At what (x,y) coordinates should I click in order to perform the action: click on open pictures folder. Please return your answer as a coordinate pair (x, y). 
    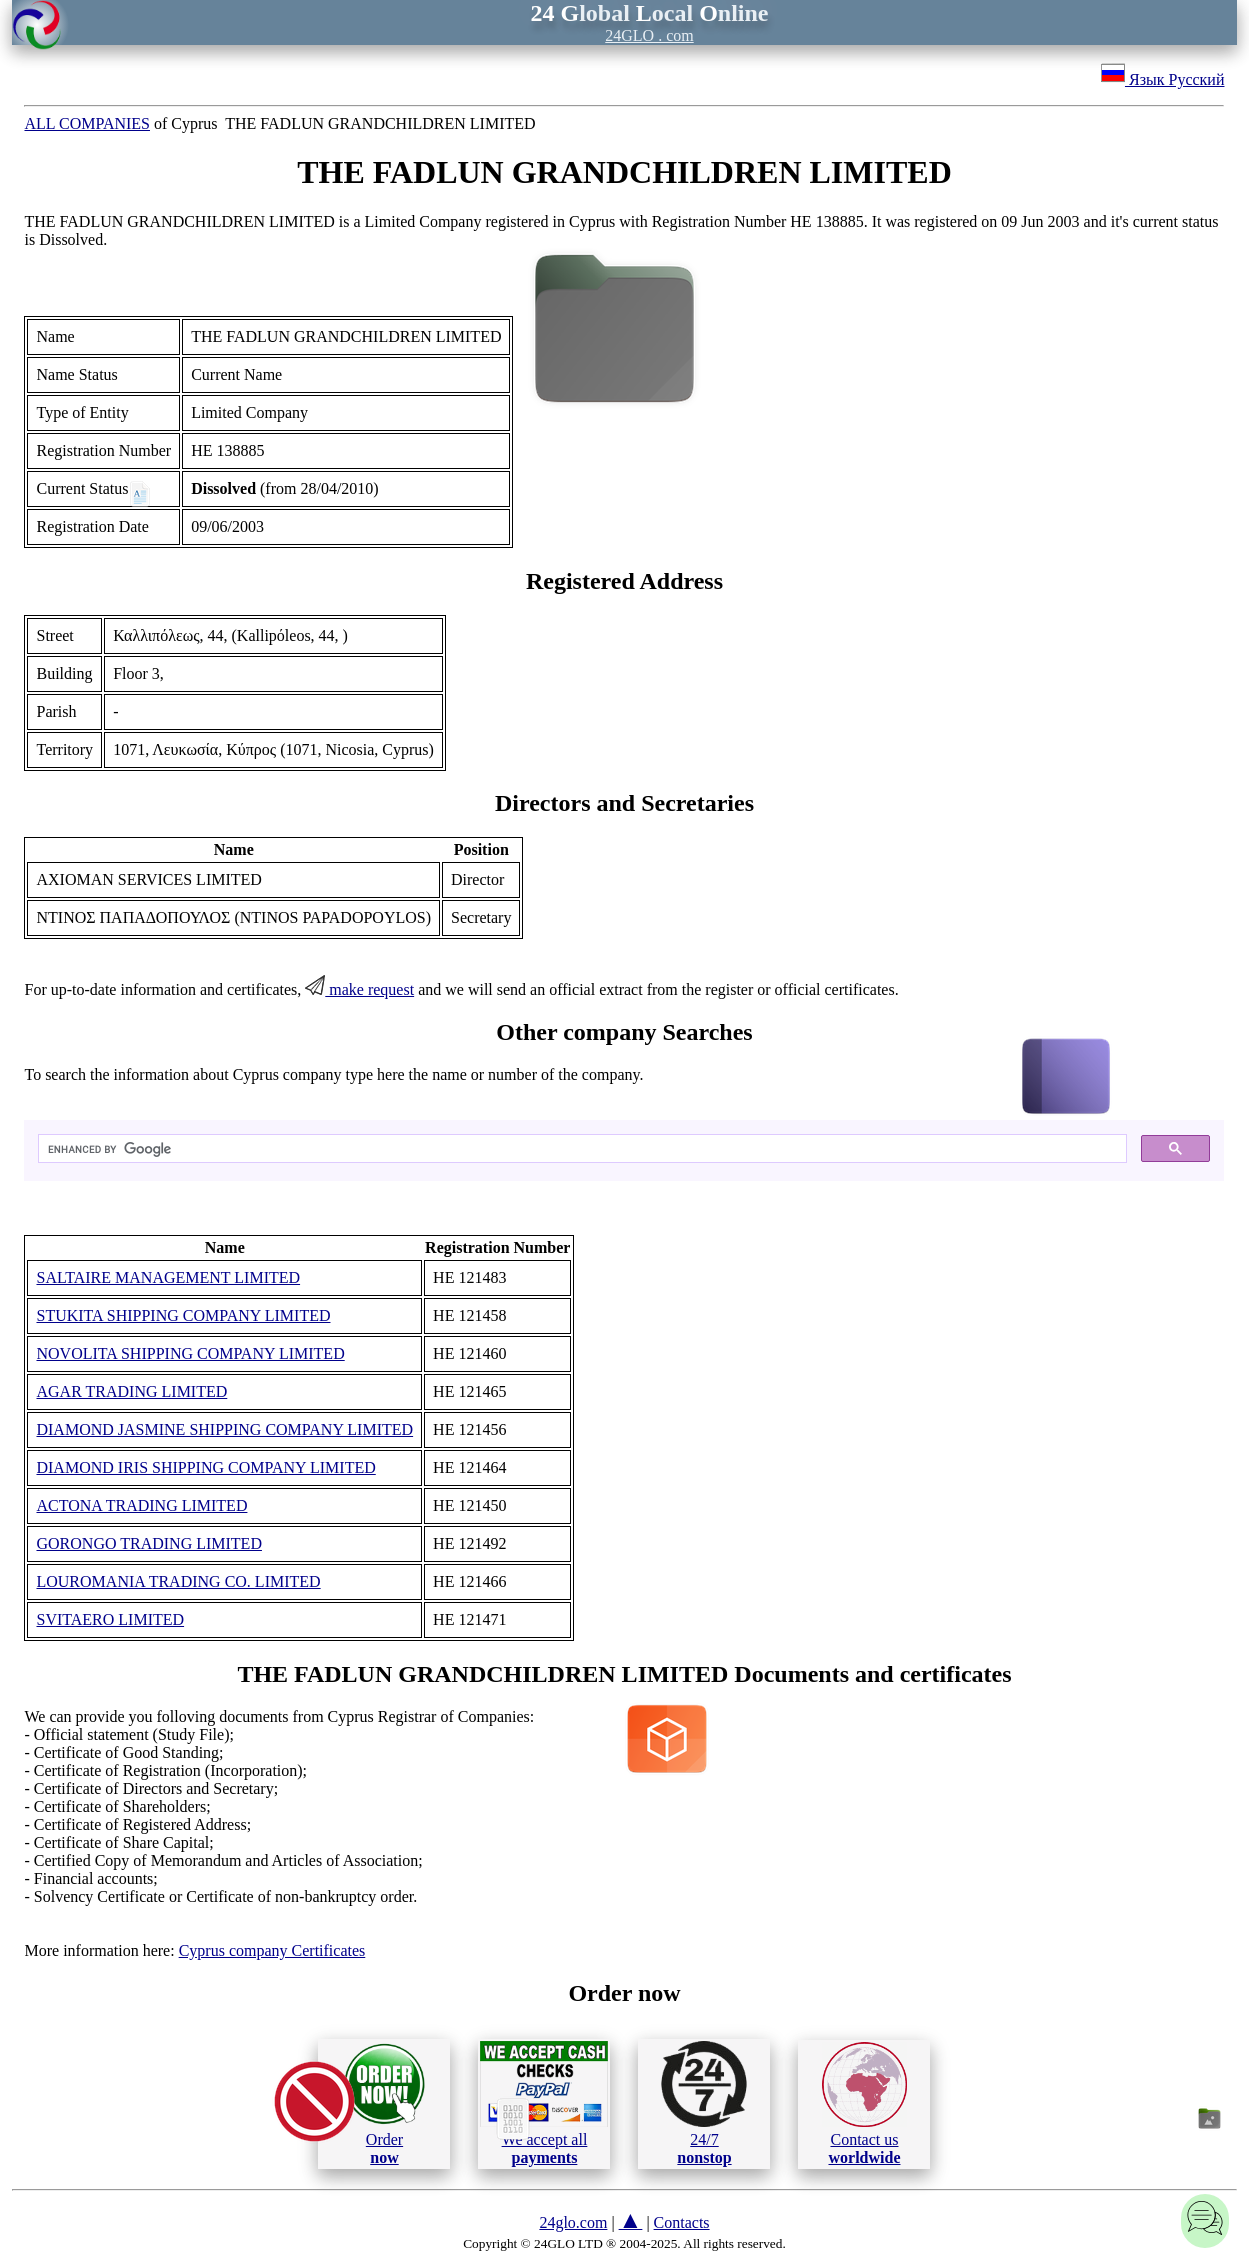
    Looking at the image, I should click on (1209, 2118).